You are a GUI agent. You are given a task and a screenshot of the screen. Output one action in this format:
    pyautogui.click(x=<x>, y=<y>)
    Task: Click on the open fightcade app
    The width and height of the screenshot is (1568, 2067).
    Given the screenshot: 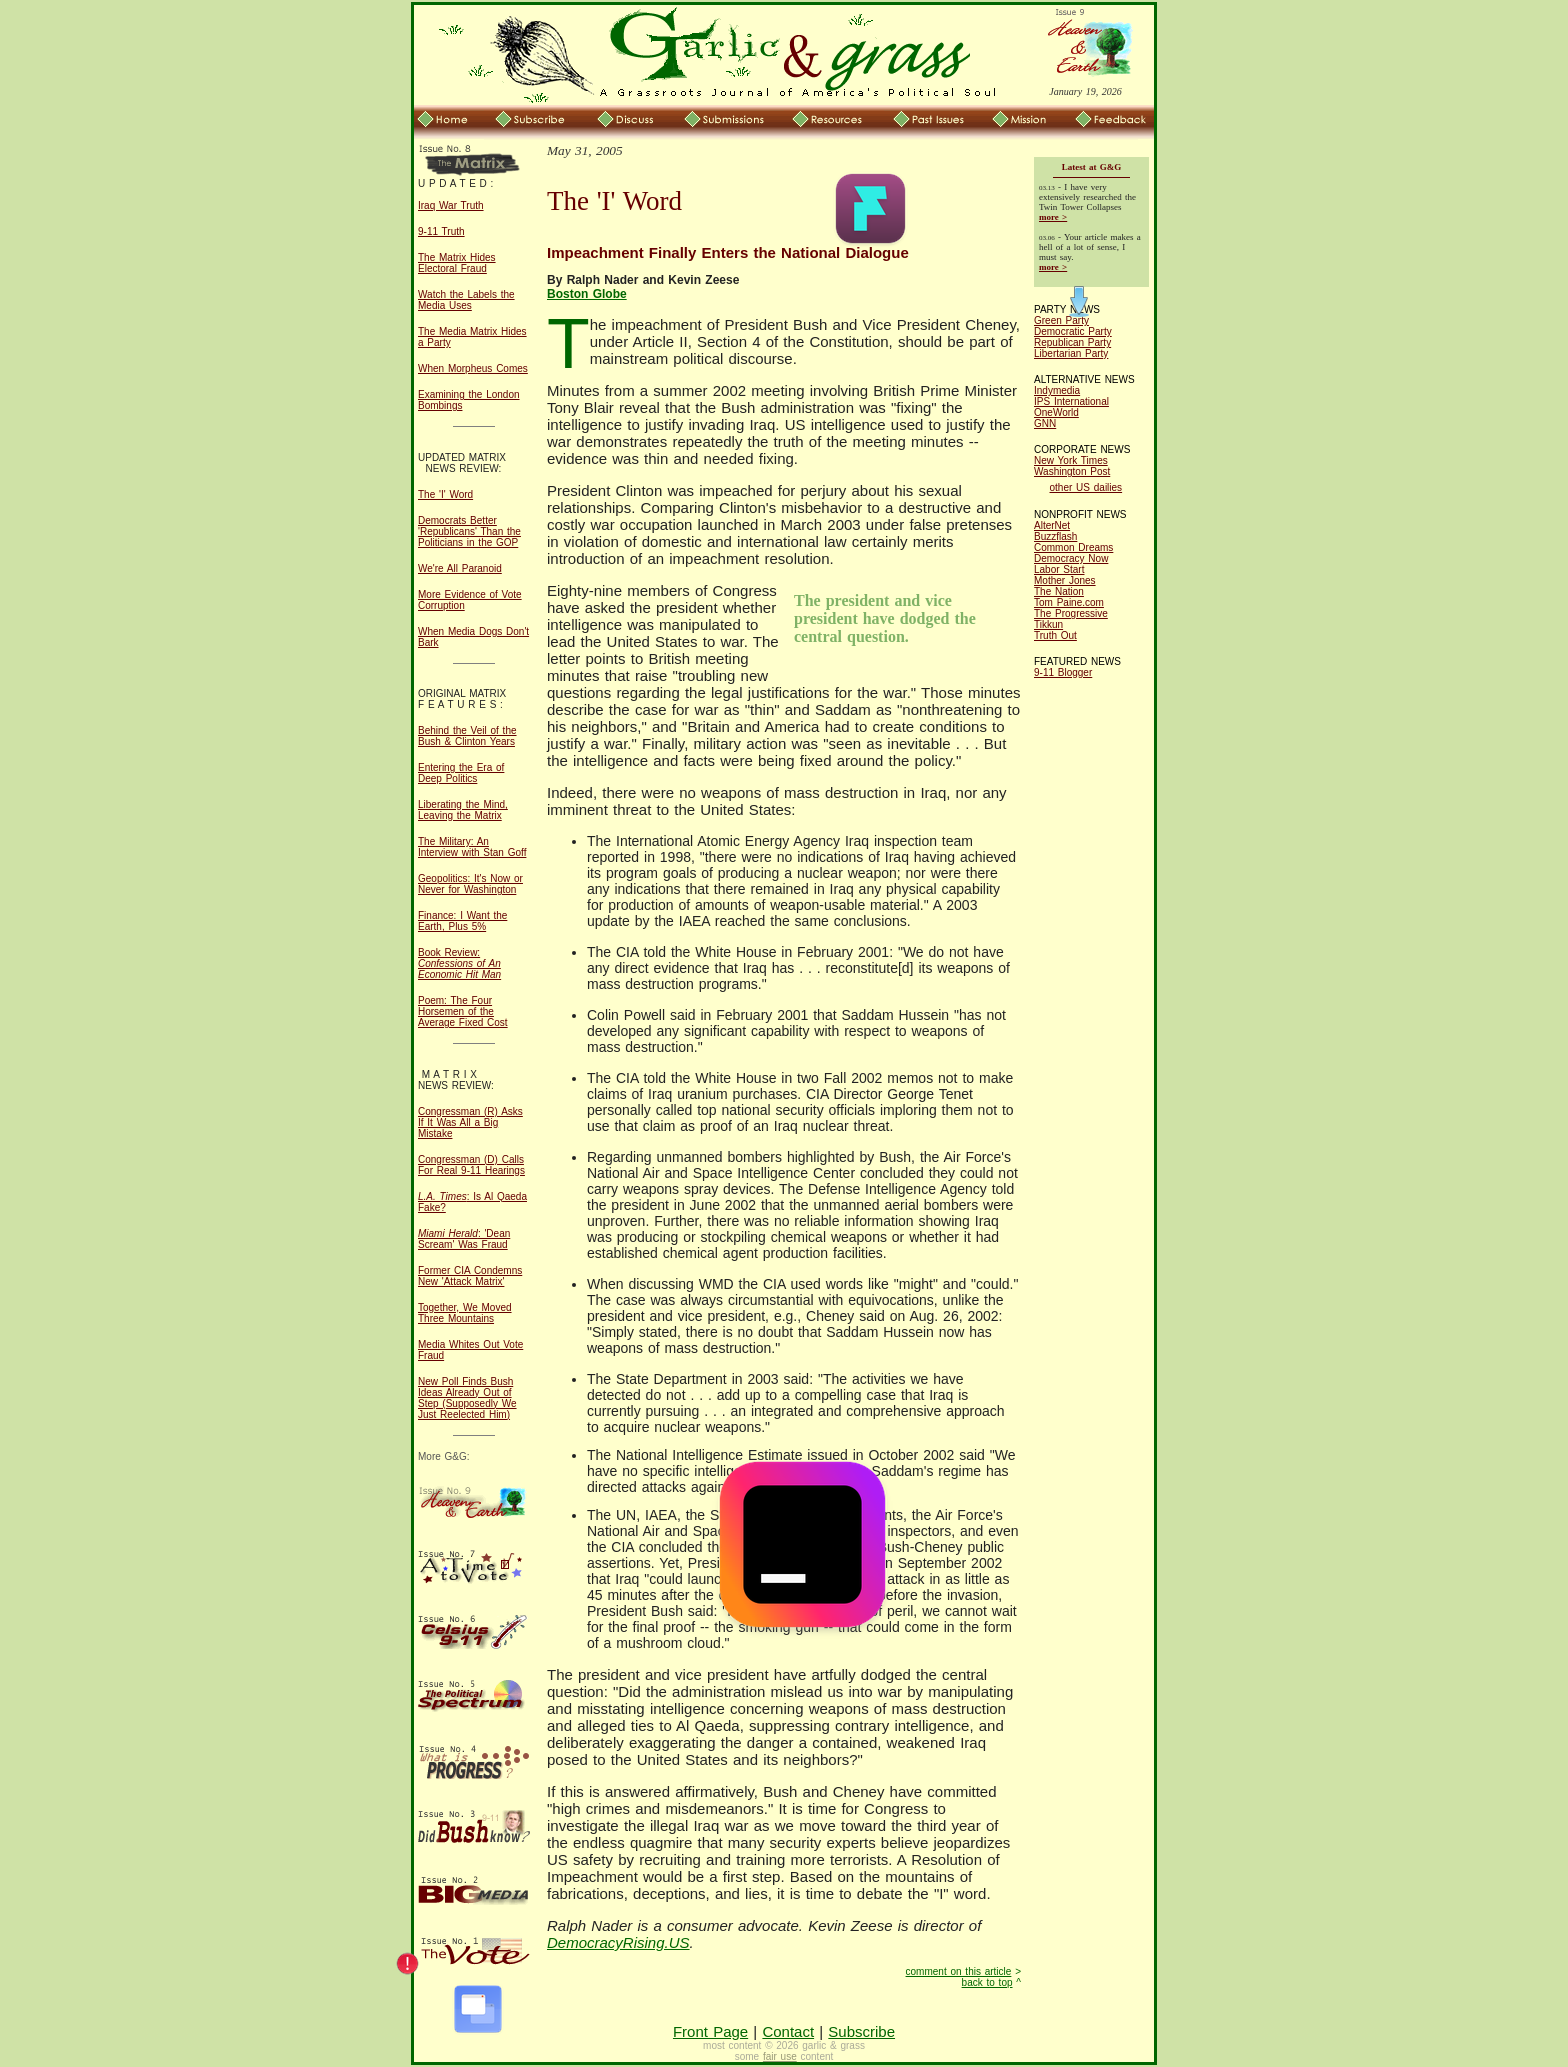 What is the action you would take?
    pyautogui.click(x=870, y=208)
    